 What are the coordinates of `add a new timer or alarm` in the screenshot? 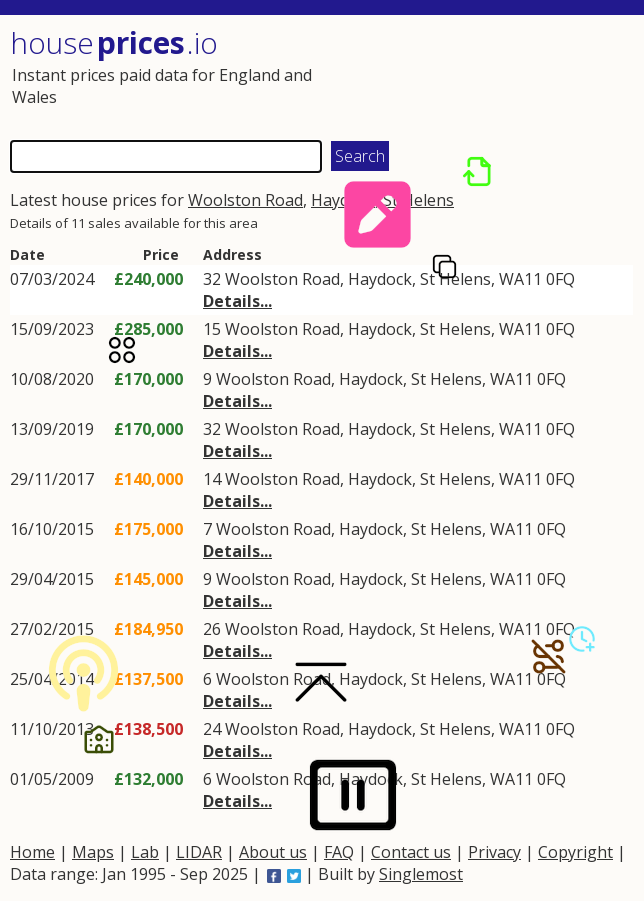 It's located at (582, 639).